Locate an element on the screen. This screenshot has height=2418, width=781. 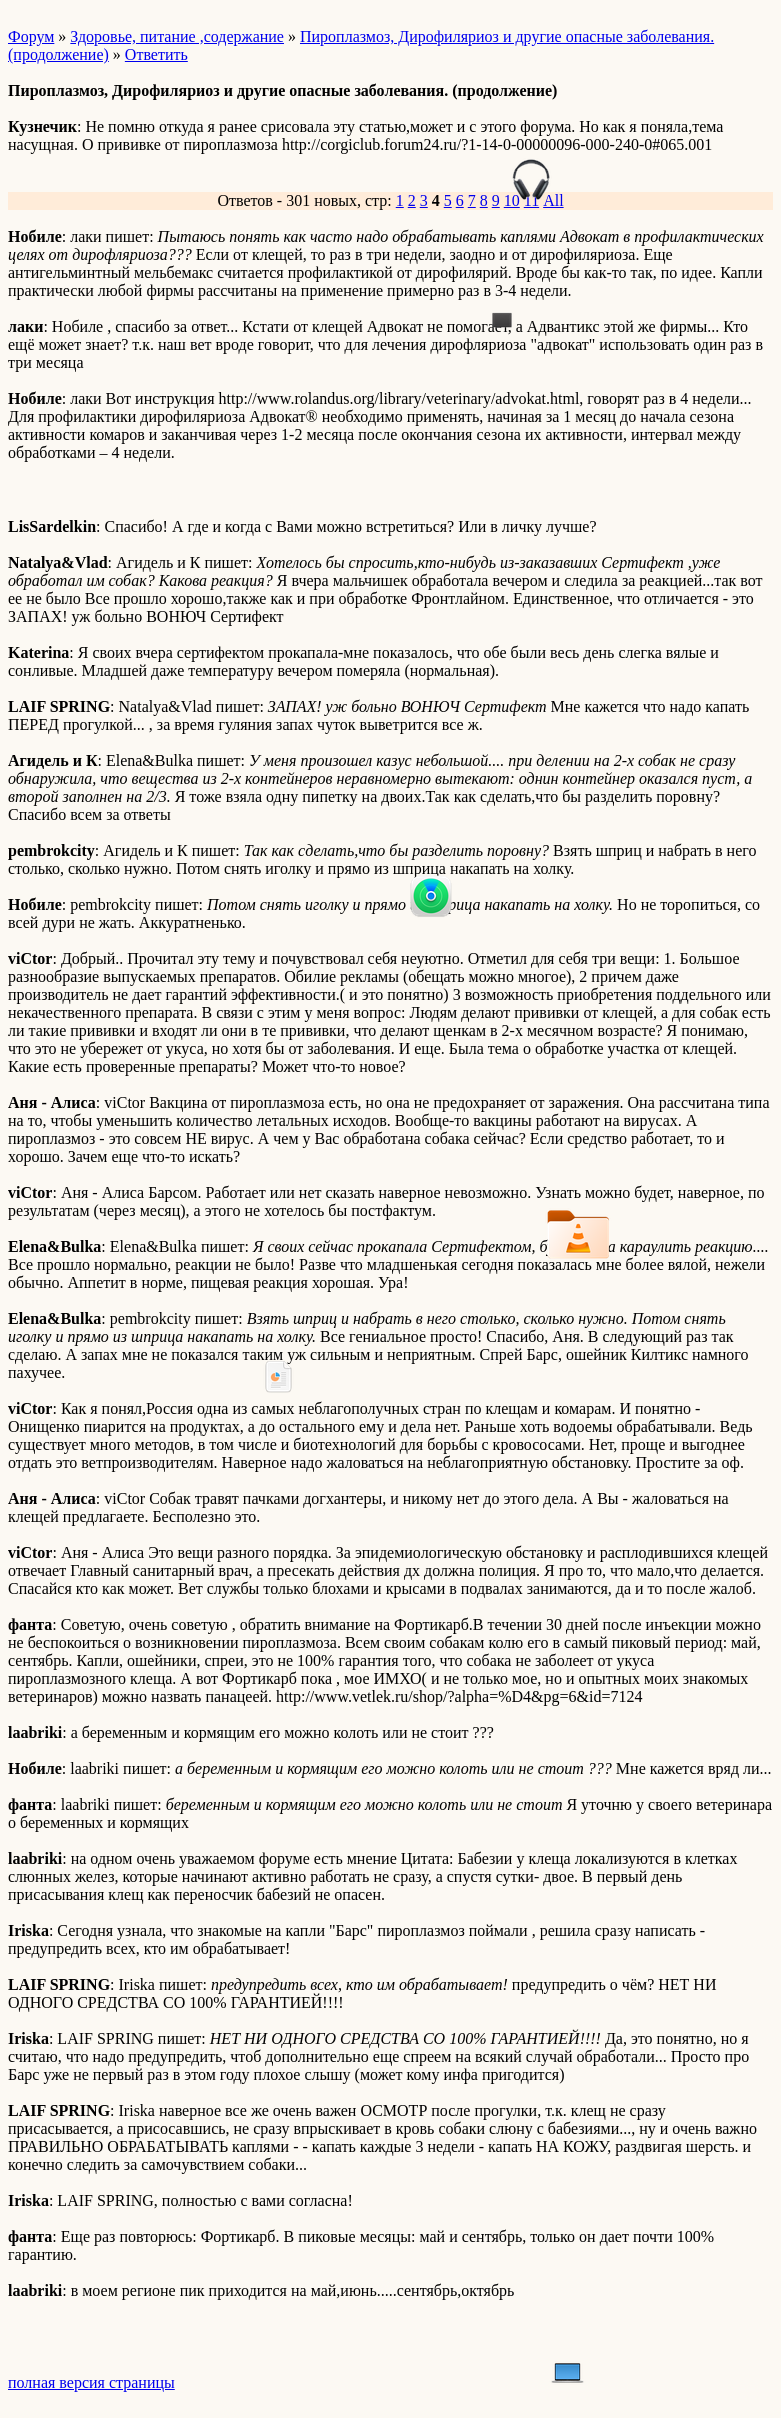
macbook pro device icon is located at coordinates (567, 2371).